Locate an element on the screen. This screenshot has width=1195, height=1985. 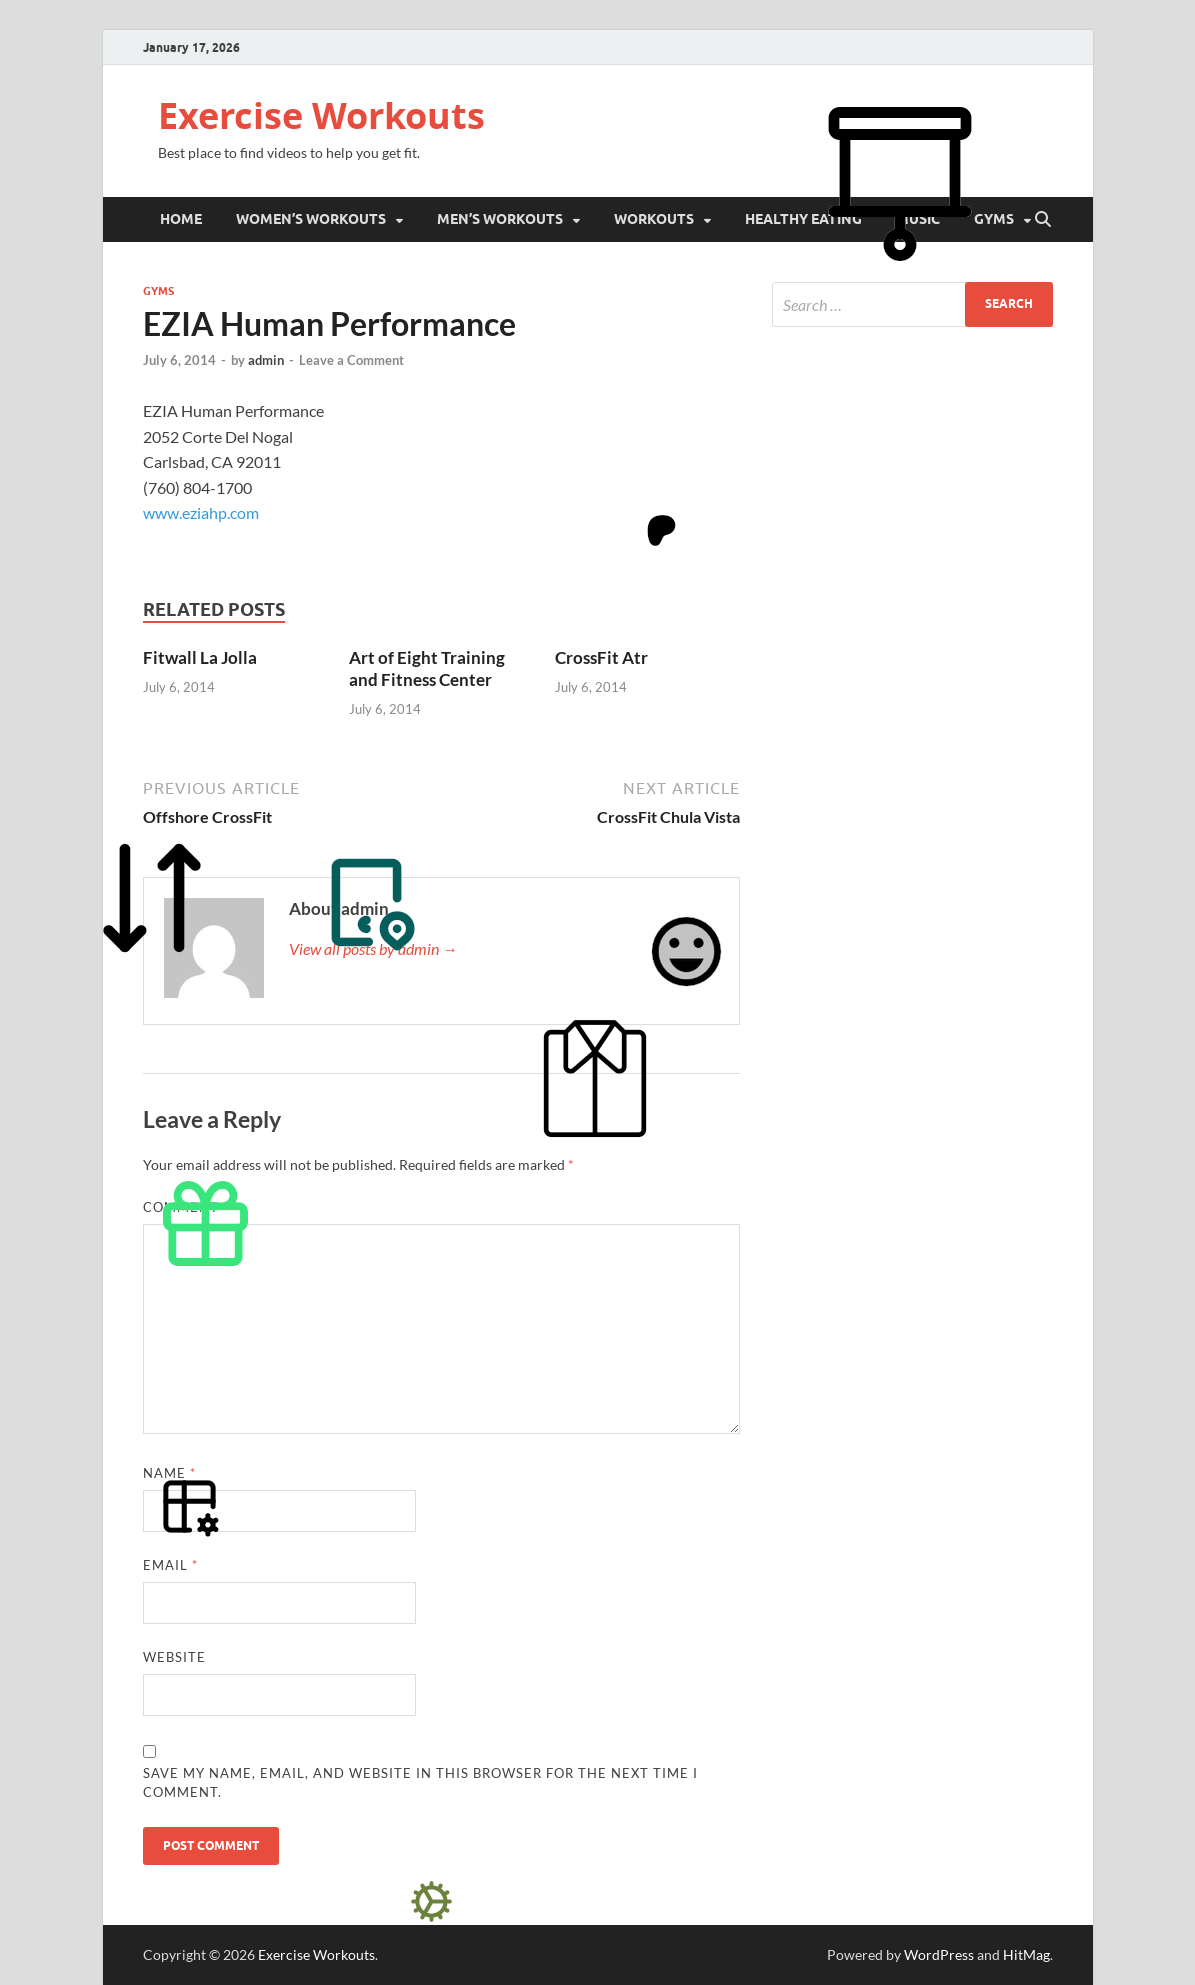
sort items in ascending or descending order is located at coordinates (152, 898).